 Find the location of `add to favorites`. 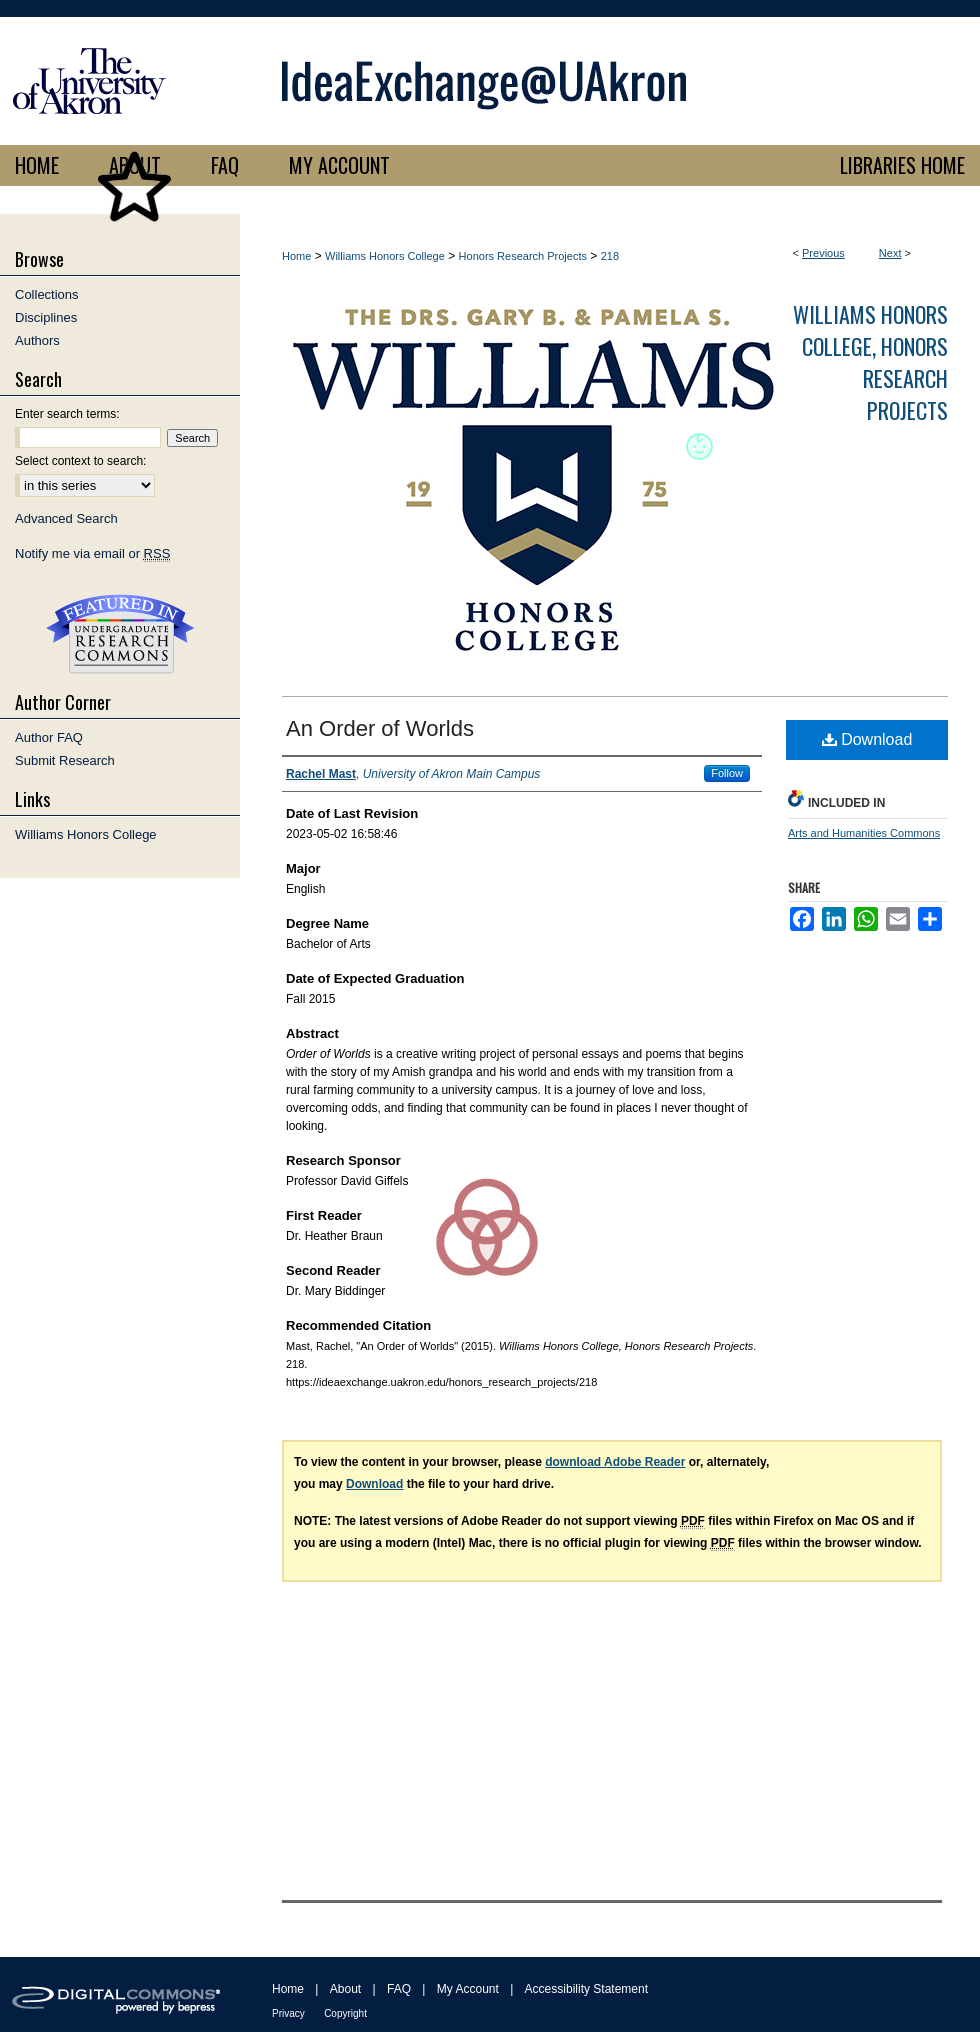

add to favorites is located at coordinates (134, 187).